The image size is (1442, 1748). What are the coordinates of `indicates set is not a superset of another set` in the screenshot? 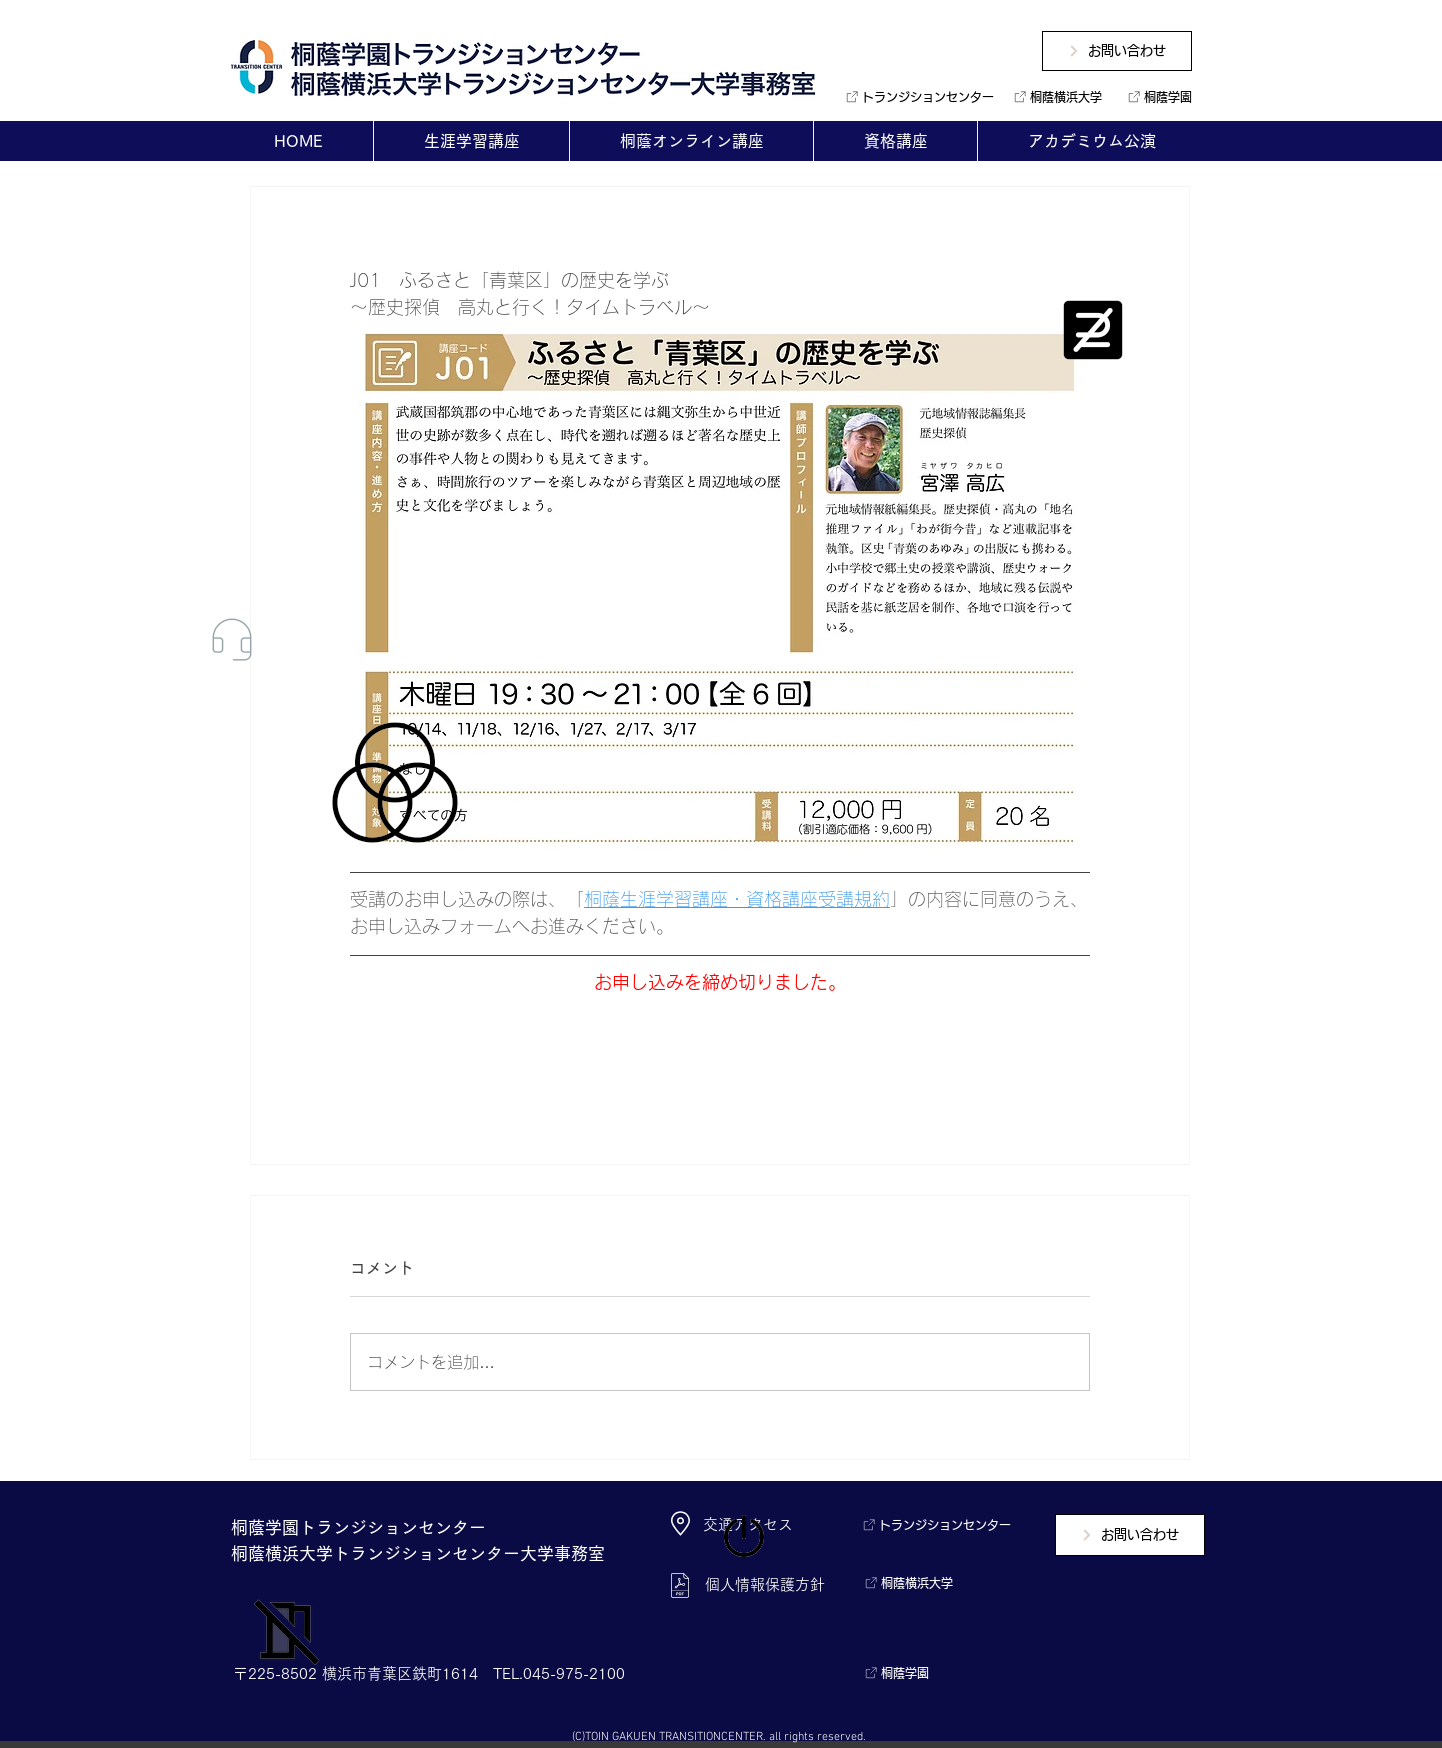 It's located at (1093, 330).